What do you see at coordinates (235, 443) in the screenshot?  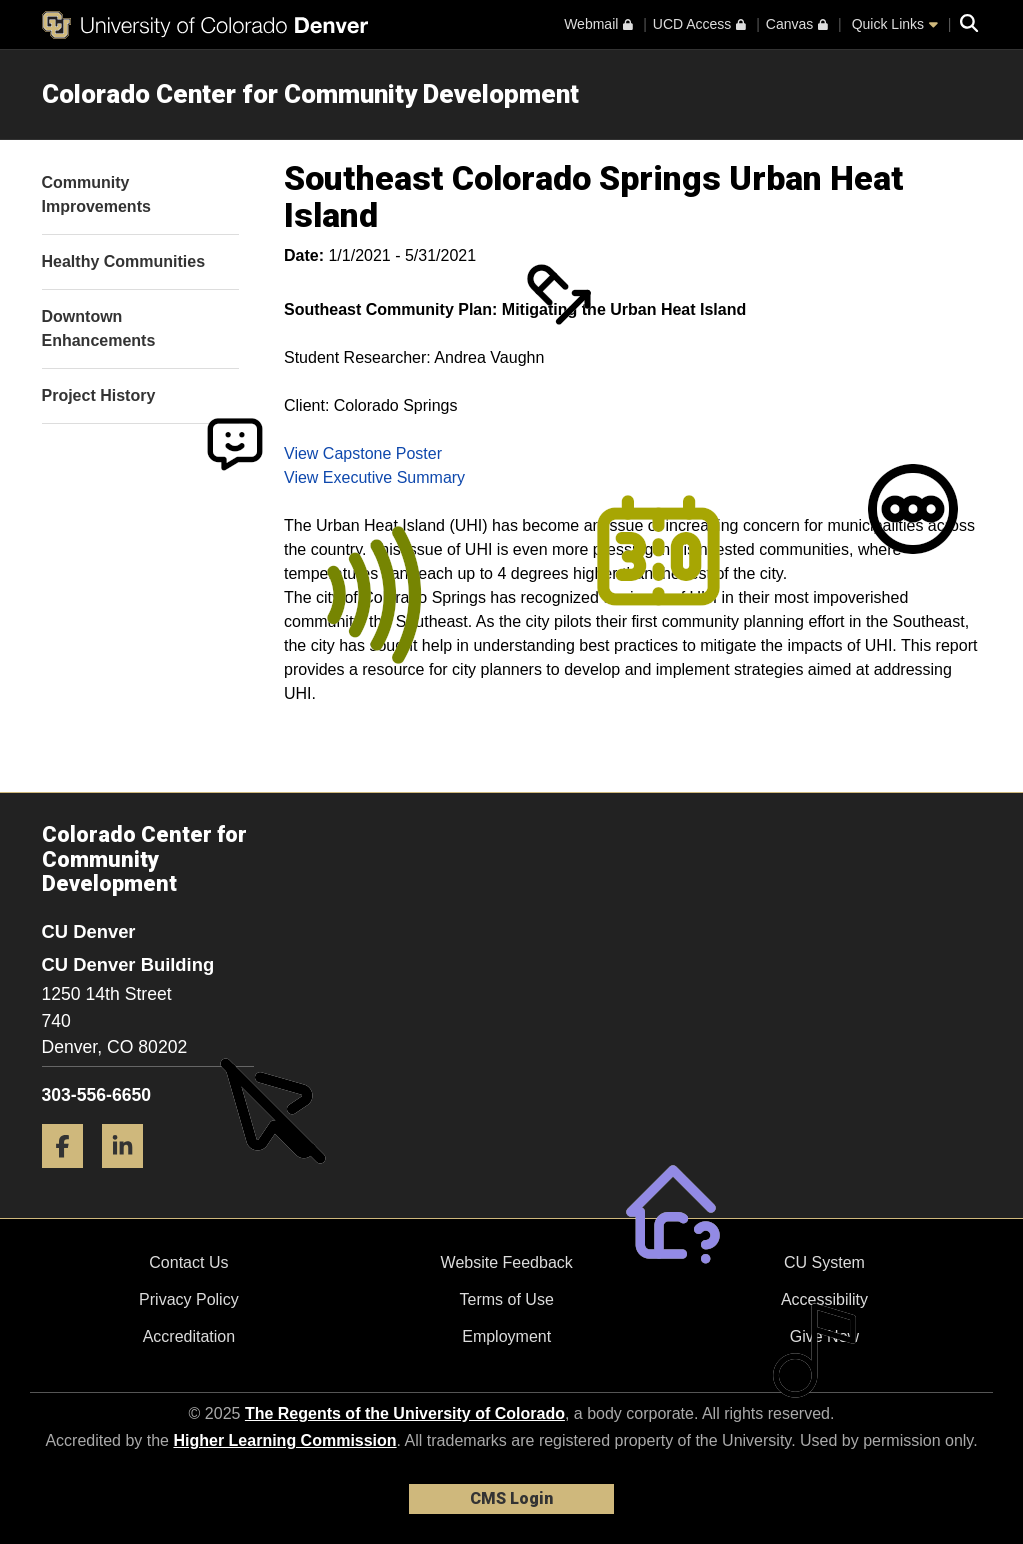 I see `open chatbot or AI assistant` at bounding box center [235, 443].